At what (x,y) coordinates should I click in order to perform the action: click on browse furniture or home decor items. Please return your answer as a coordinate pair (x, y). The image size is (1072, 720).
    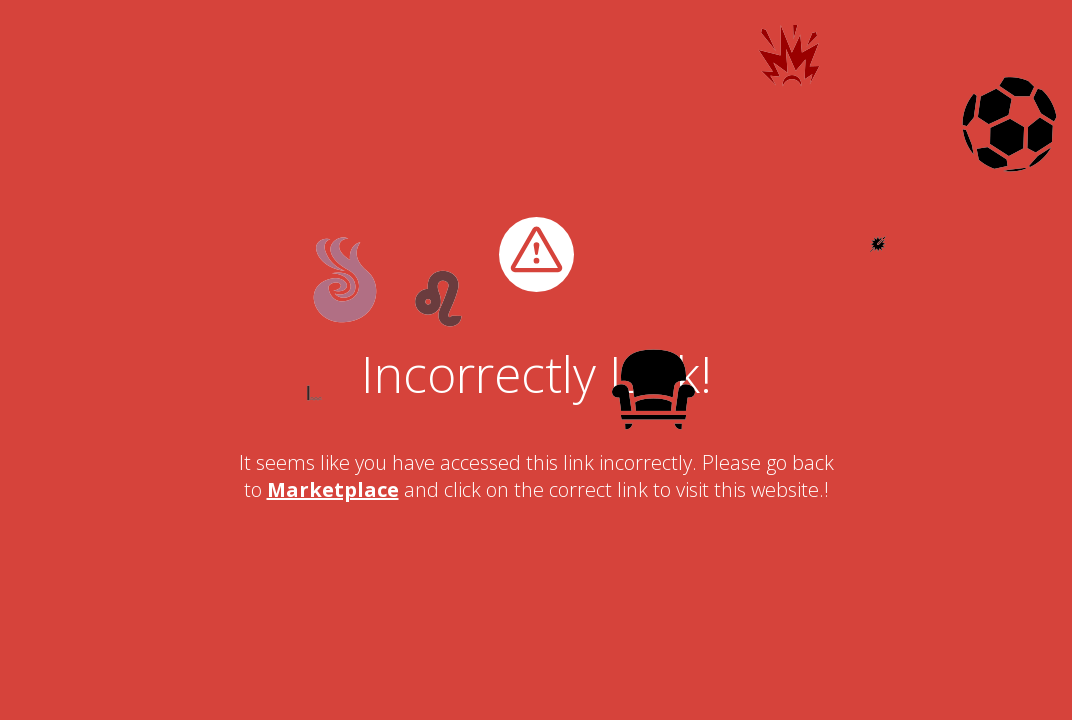
    Looking at the image, I should click on (653, 389).